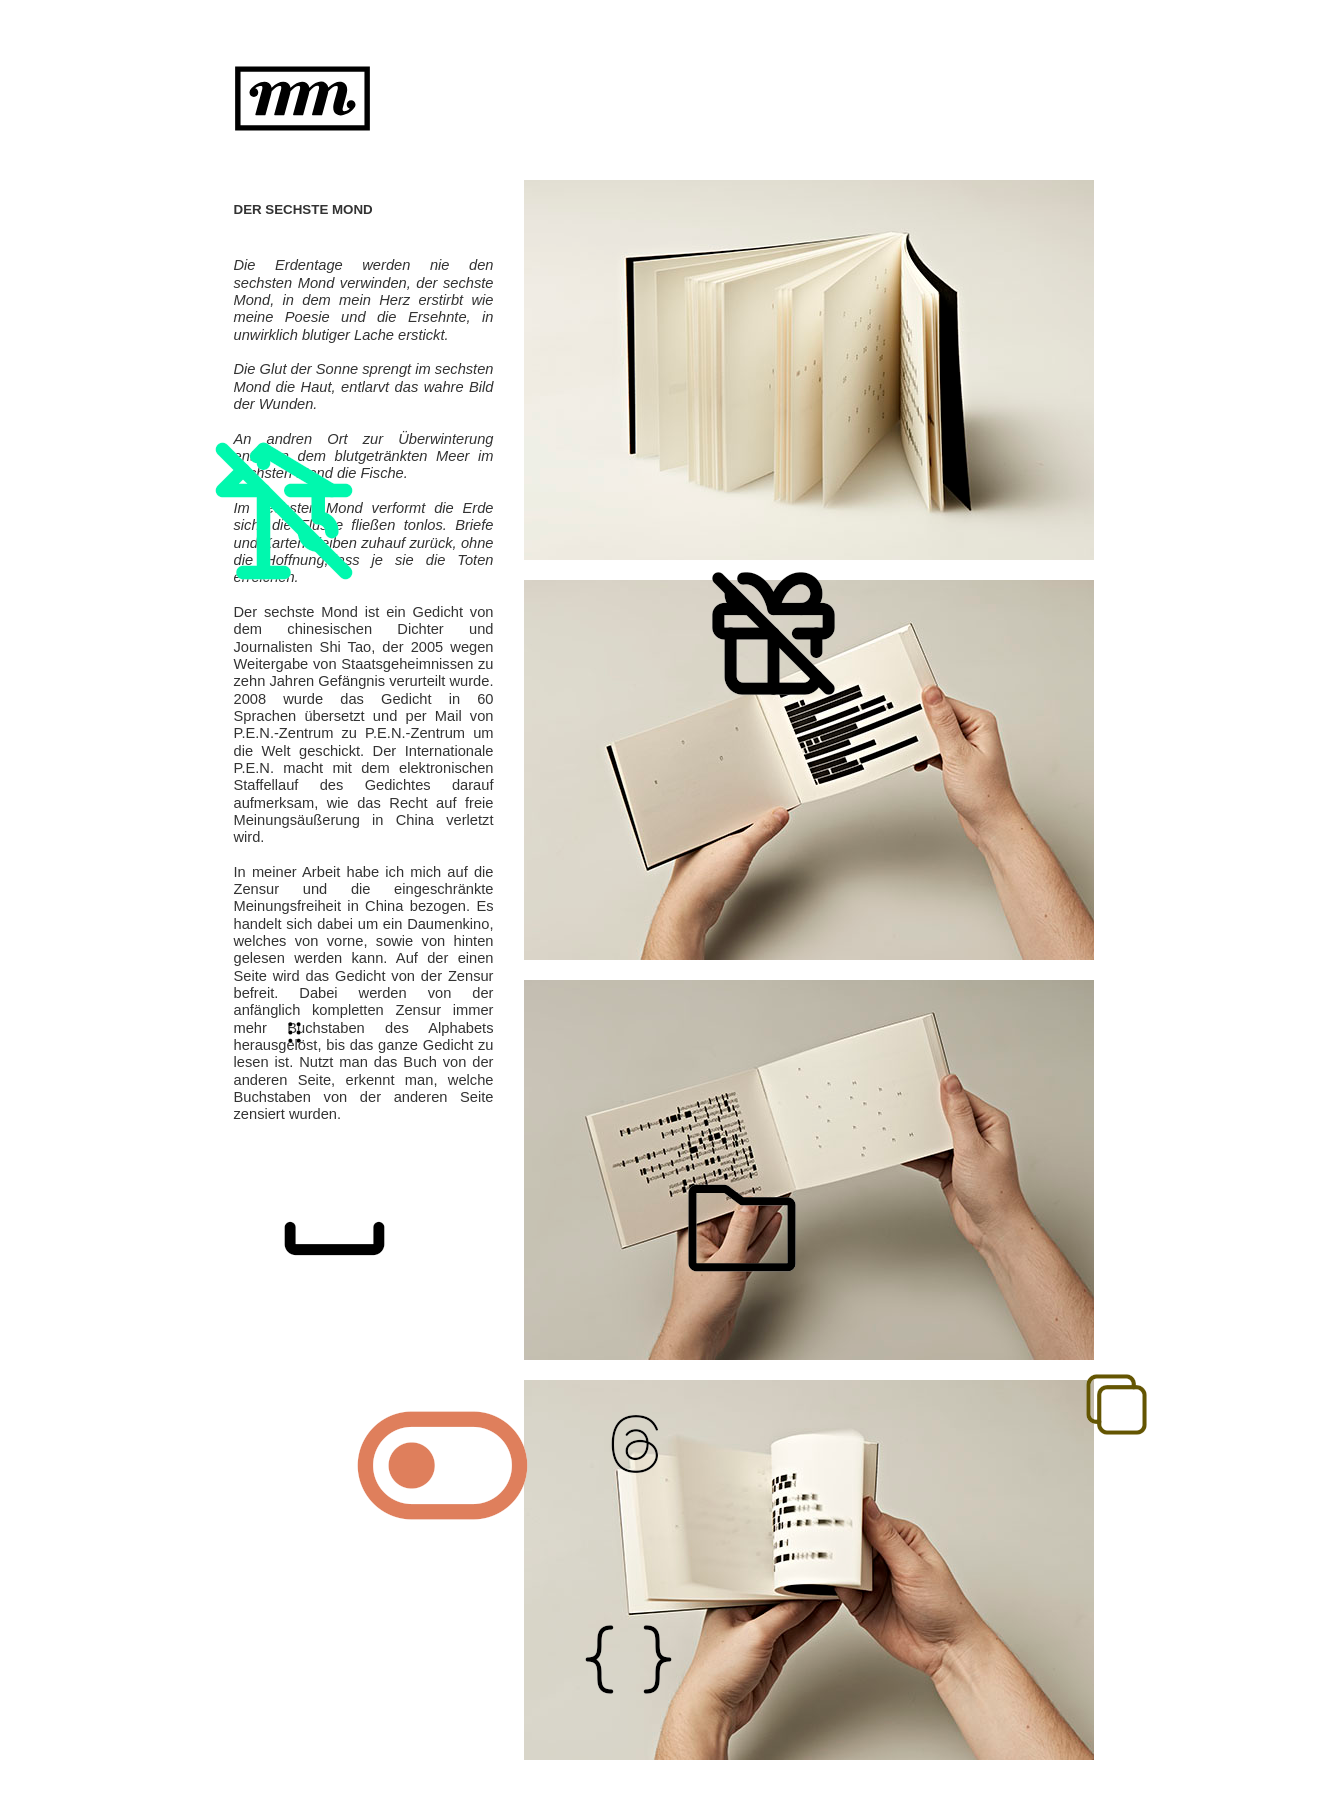  What do you see at coordinates (284, 511) in the screenshot?
I see `construction crane disabled or unavailable` at bounding box center [284, 511].